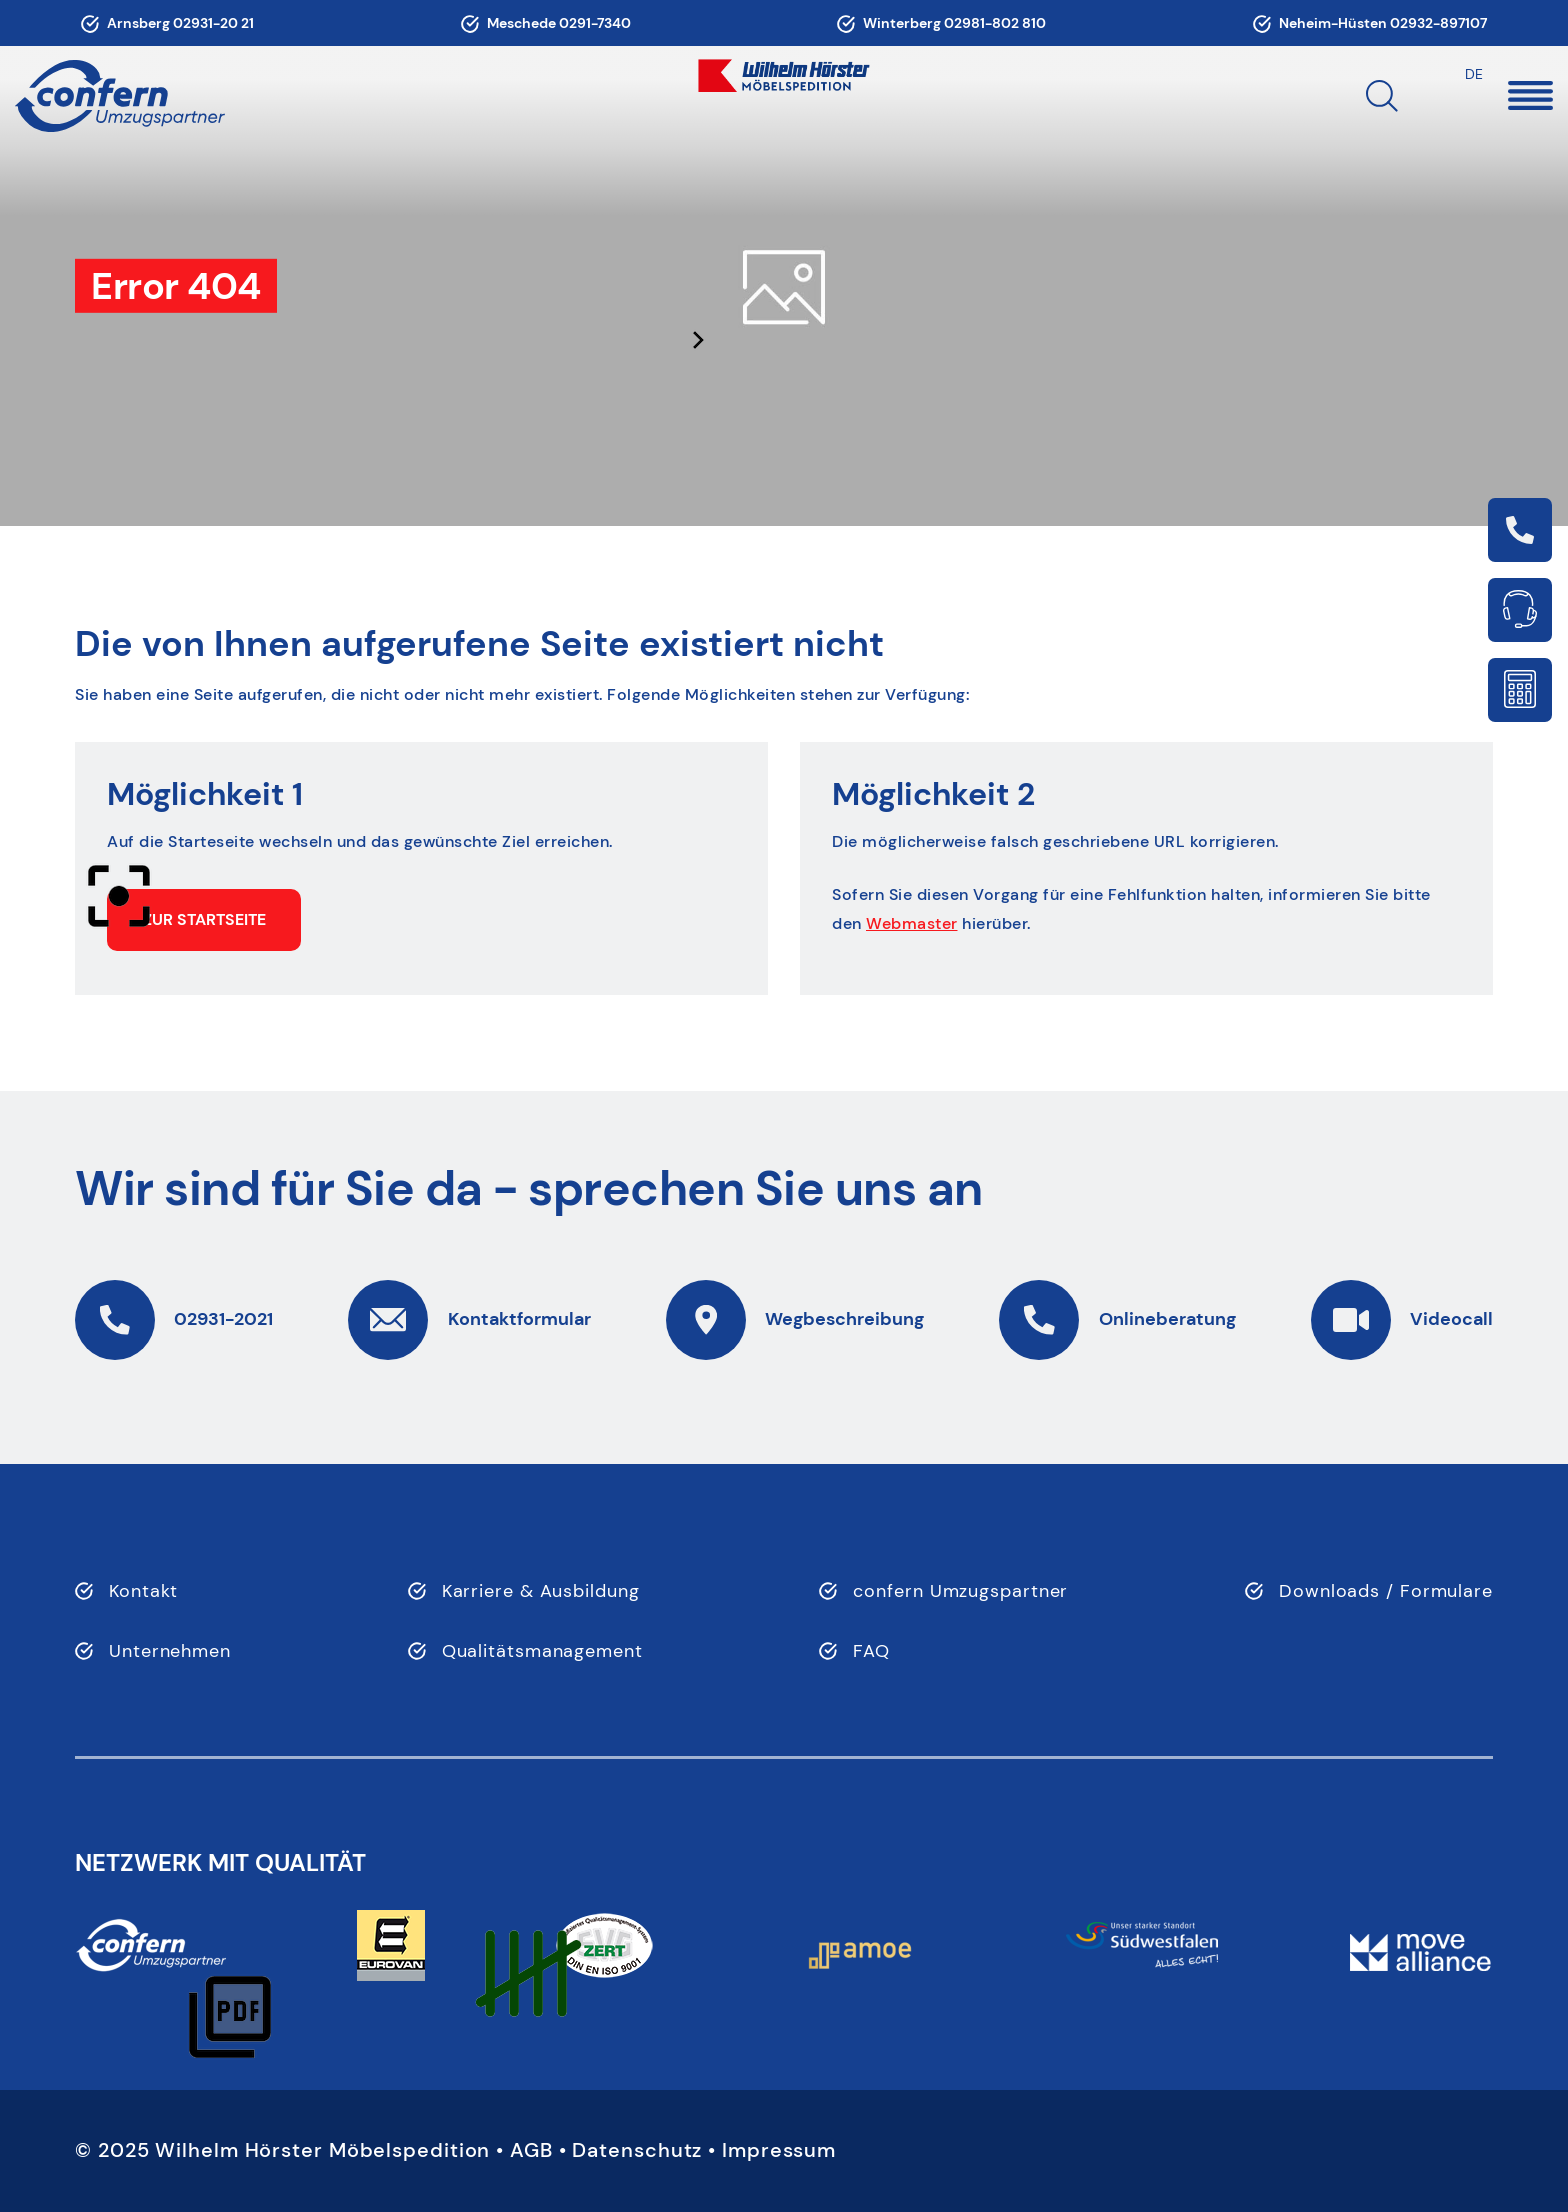 The image size is (1568, 2212). I want to click on indicates a count of five items, so click(528, 1973).